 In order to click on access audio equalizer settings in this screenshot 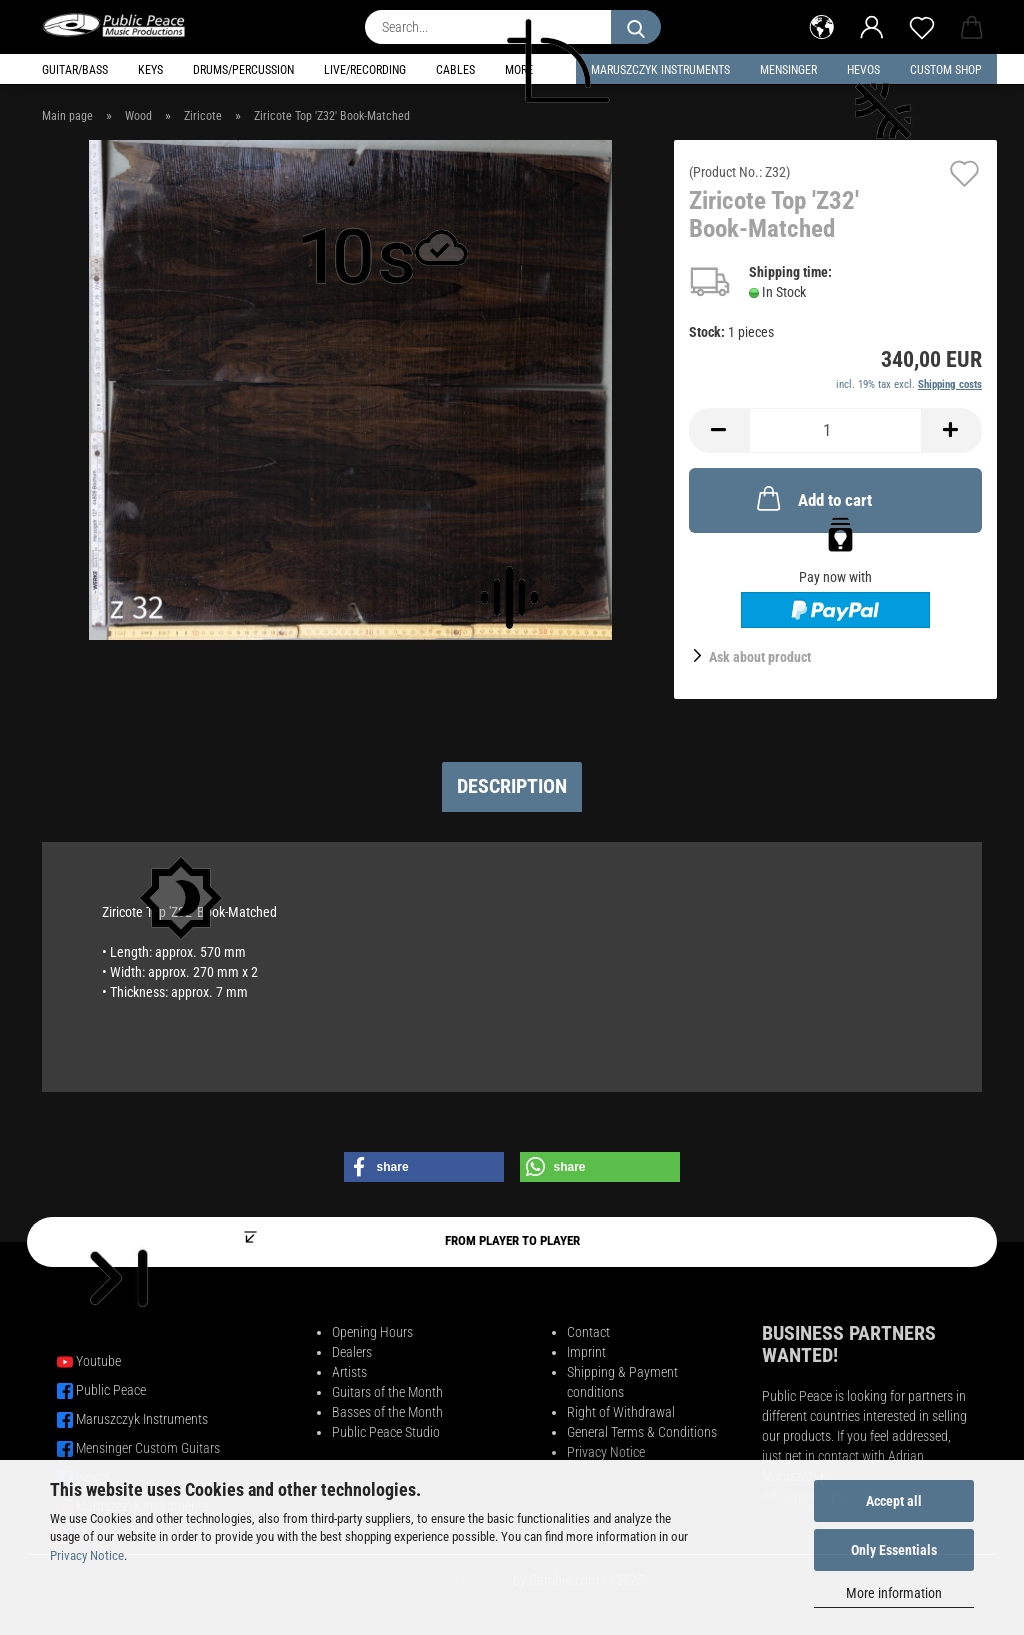, I will do `click(509, 597)`.